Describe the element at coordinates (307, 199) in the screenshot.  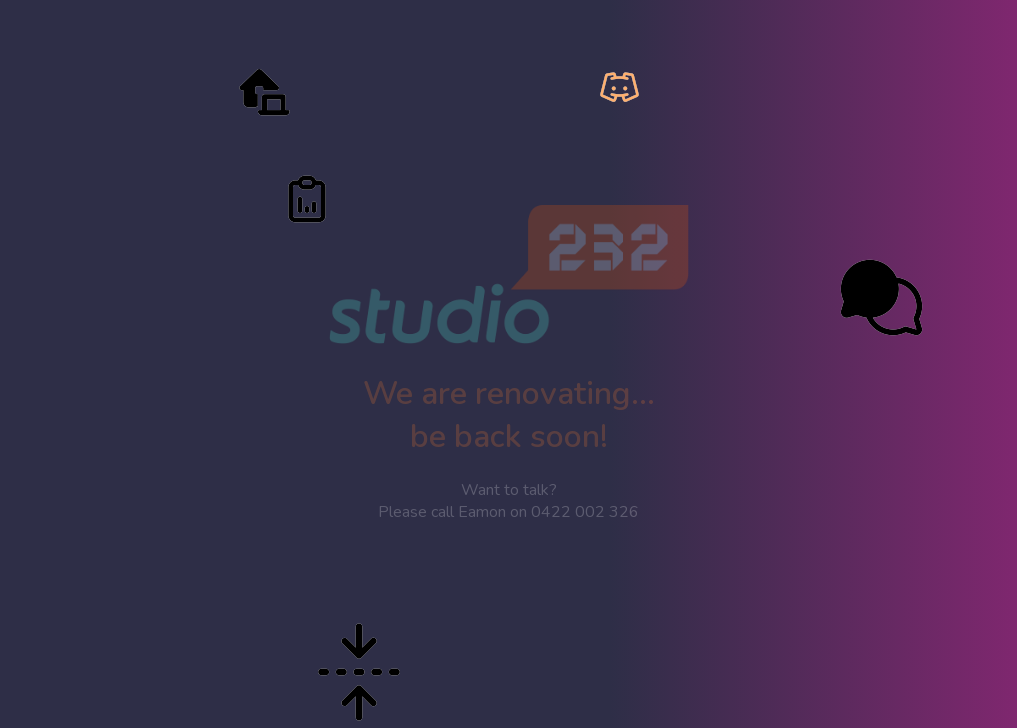
I see `view analytics report` at that location.